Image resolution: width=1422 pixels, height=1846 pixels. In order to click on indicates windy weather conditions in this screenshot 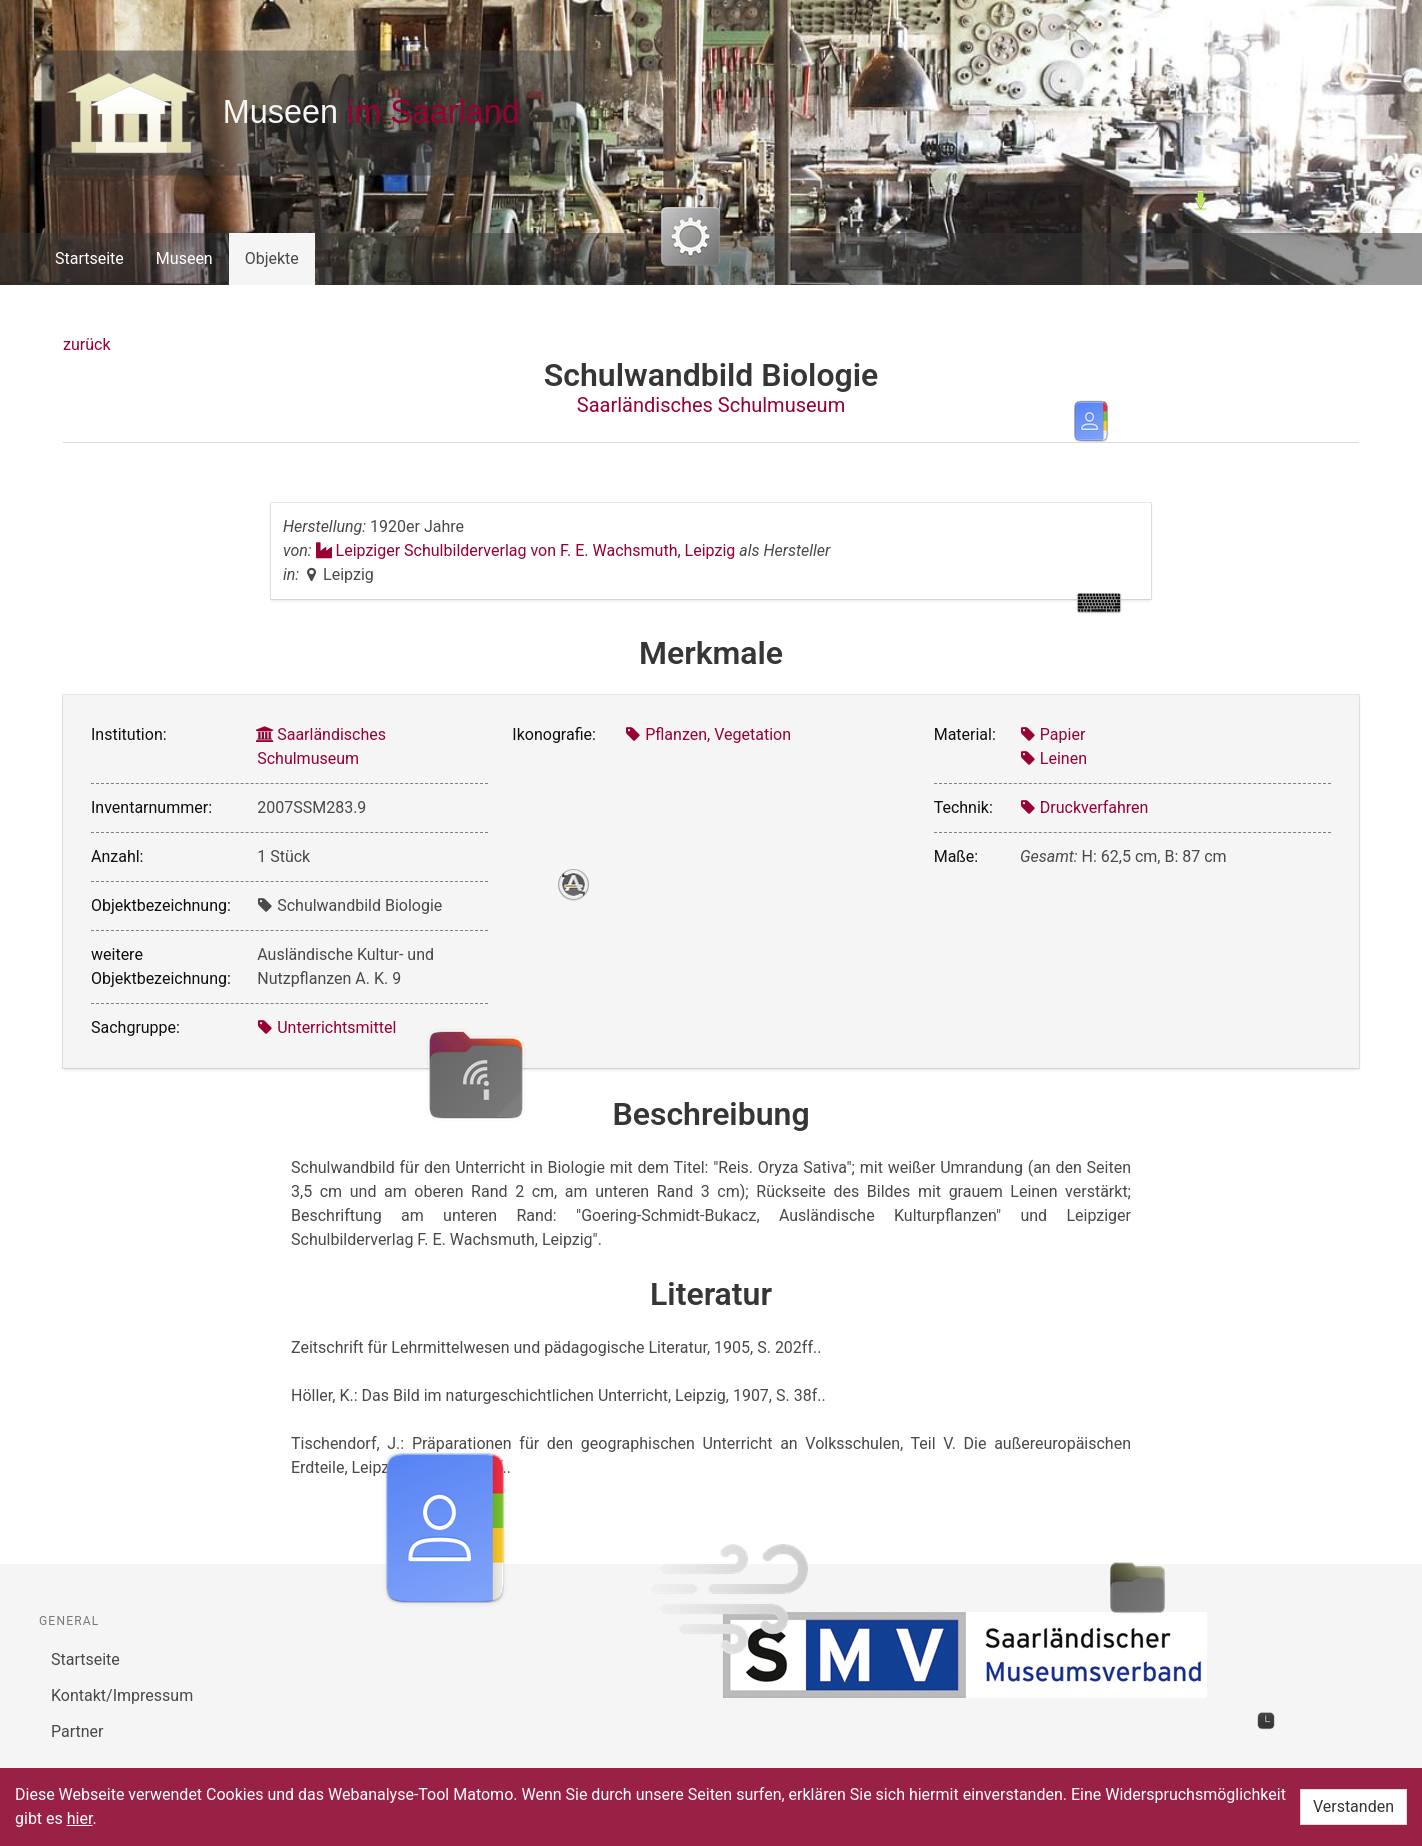, I will do `click(728, 1599)`.